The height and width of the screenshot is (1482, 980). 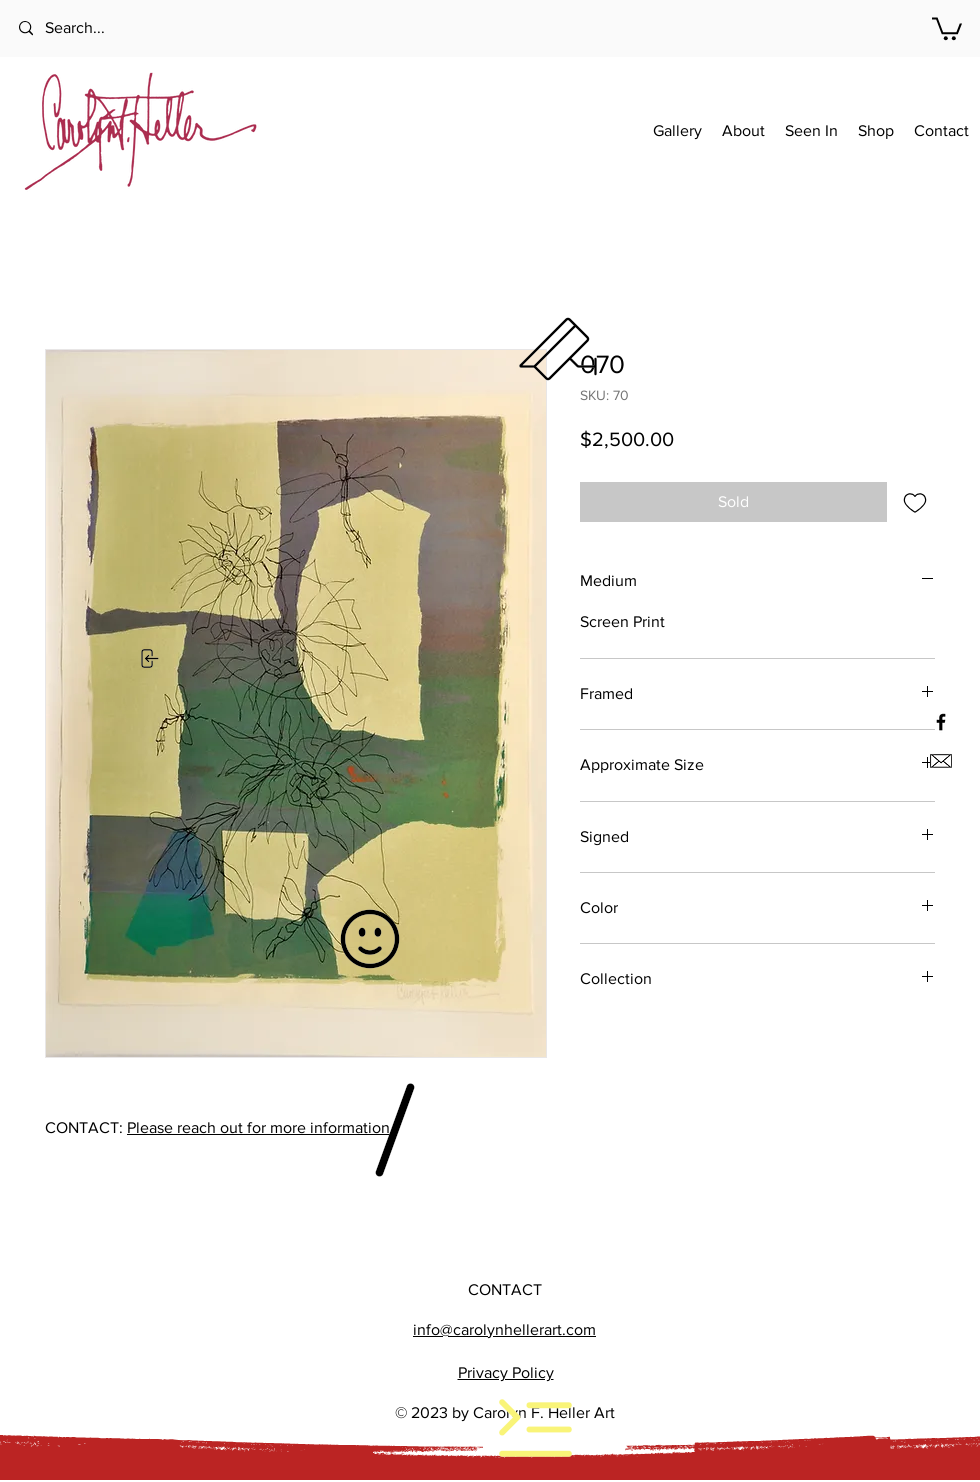 What do you see at coordinates (535, 1429) in the screenshot?
I see `increase text indentation` at bounding box center [535, 1429].